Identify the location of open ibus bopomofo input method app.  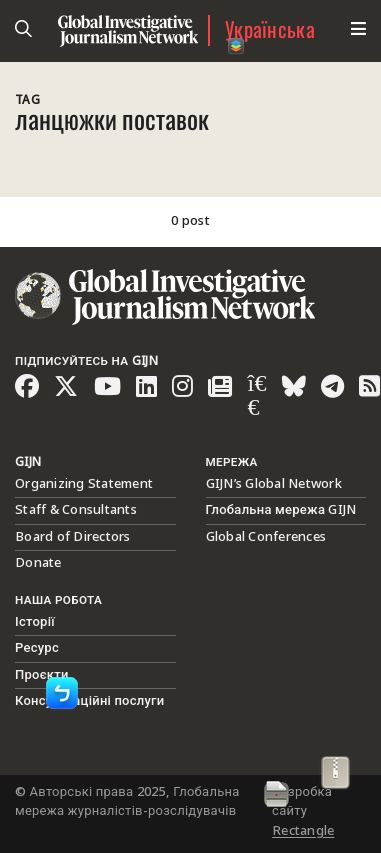
(62, 693).